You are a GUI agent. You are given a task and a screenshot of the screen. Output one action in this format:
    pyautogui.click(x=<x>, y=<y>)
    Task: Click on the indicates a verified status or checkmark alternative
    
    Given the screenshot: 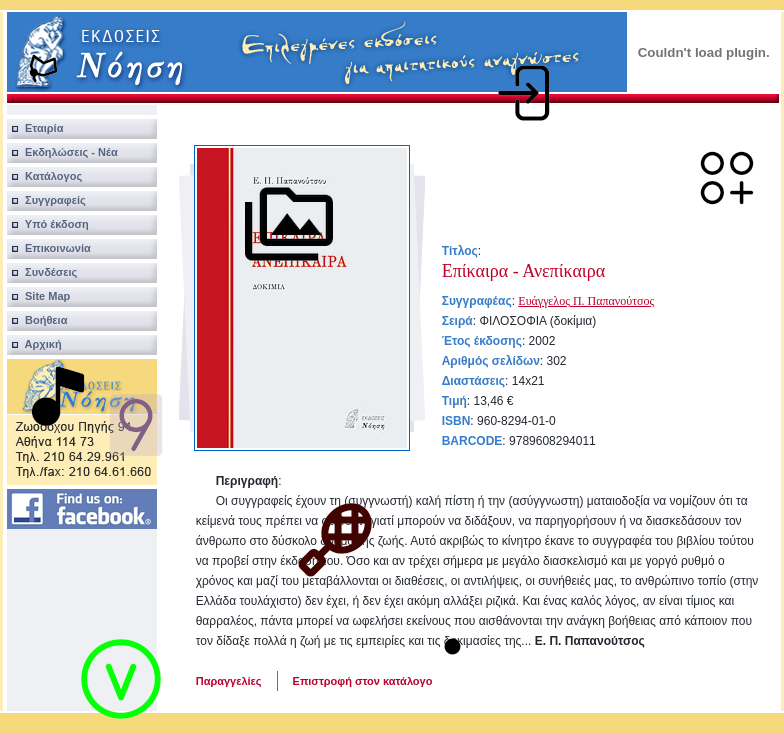 What is the action you would take?
    pyautogui.click(x=121, y=679)
    